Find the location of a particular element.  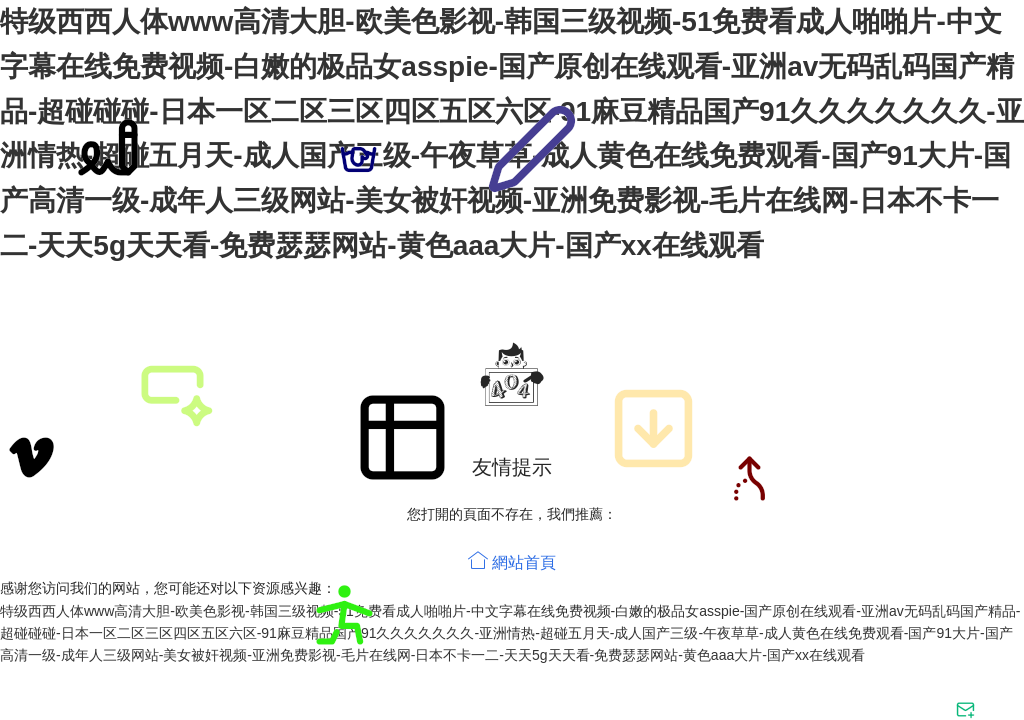

download file or content is located at coordinates (653, 428).